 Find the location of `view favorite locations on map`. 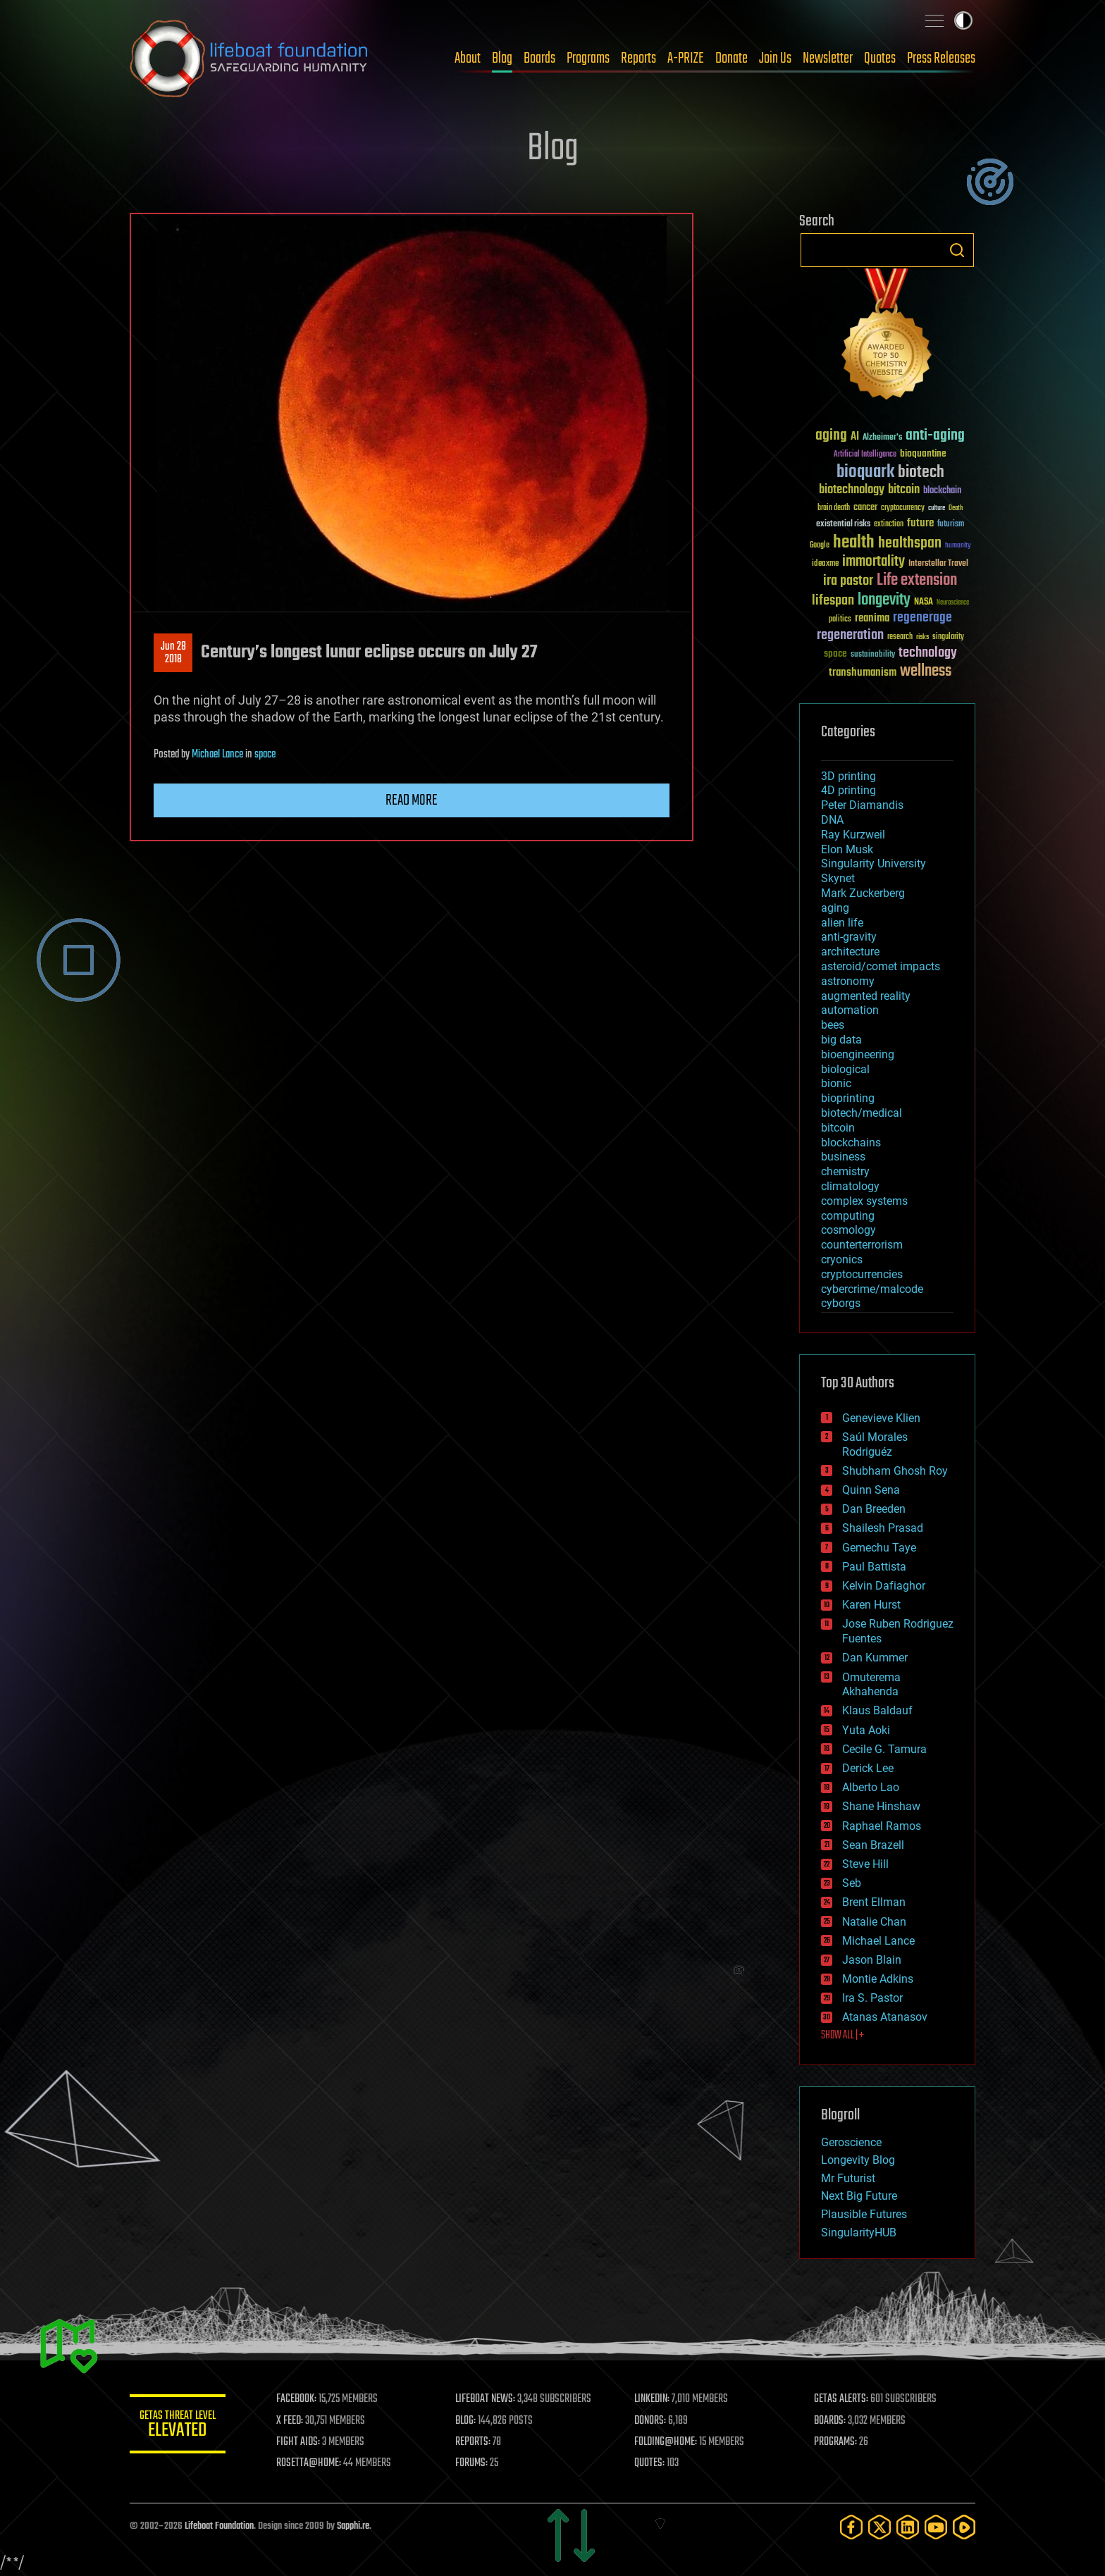

view favorite locations on map is located at coordinates (68, 2343).